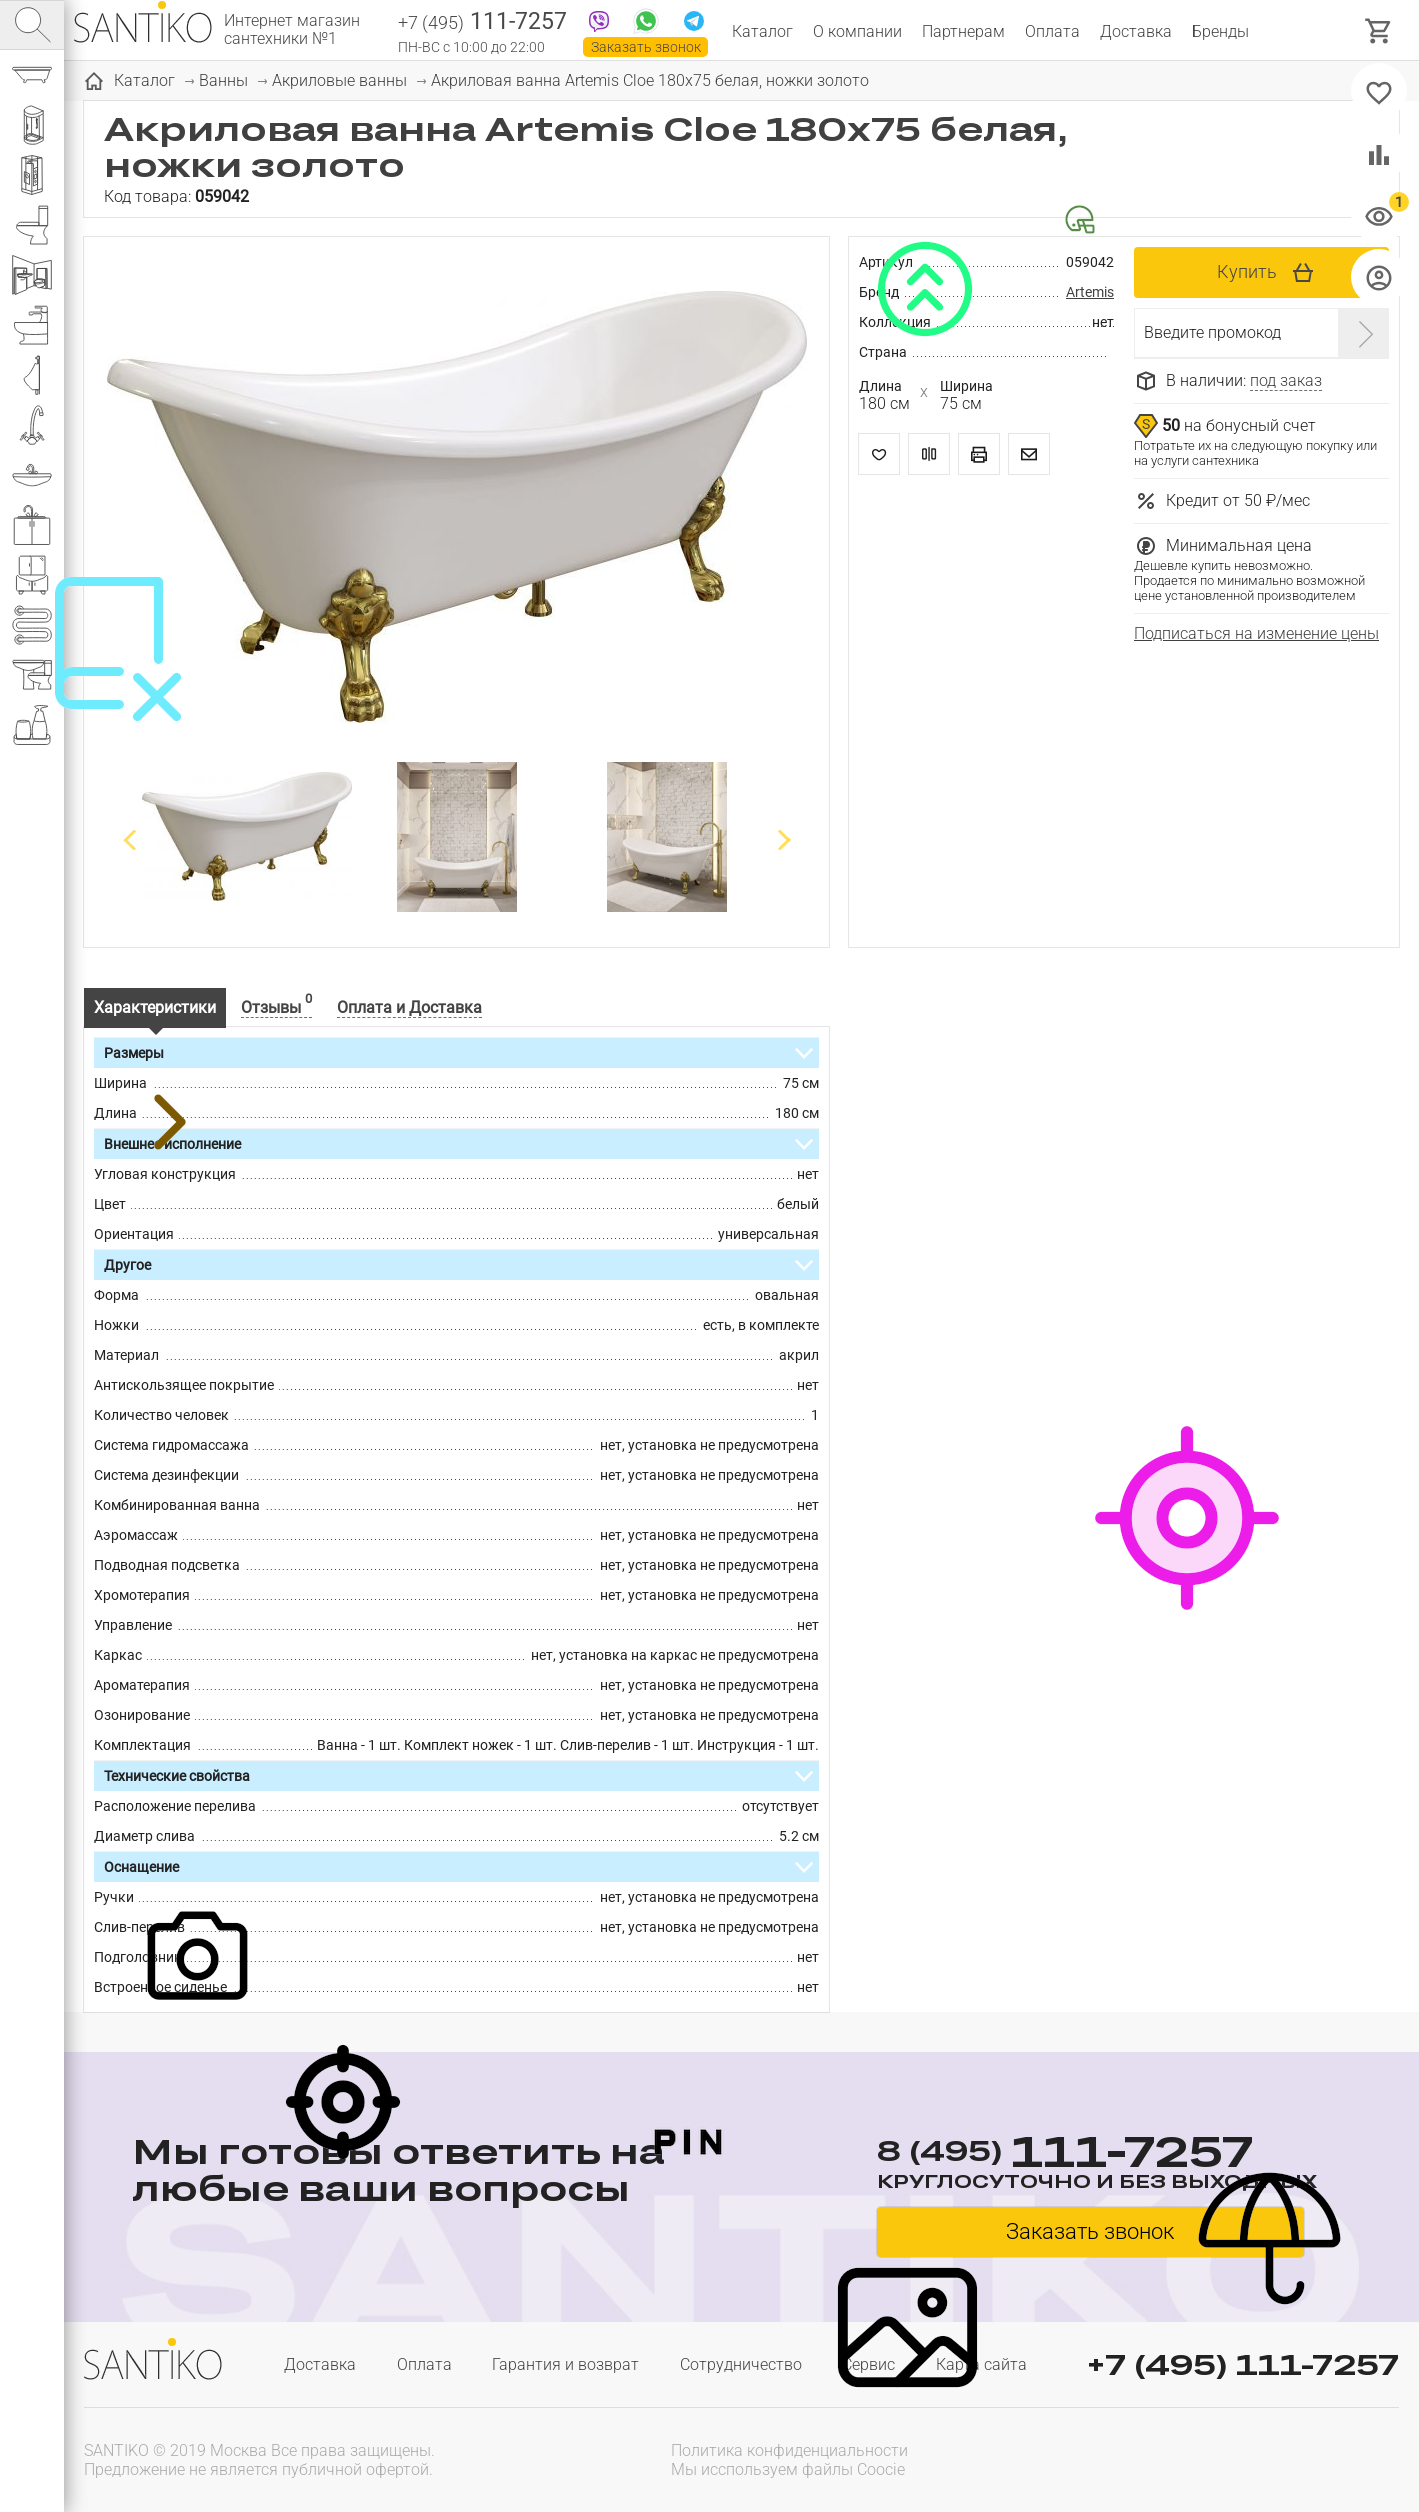 This screenshot has height=2512, width=1419. What do you see at coordinates (343, 2102) in the screenshot?
I see `center map on current location` at bounding box center [343, 2102].